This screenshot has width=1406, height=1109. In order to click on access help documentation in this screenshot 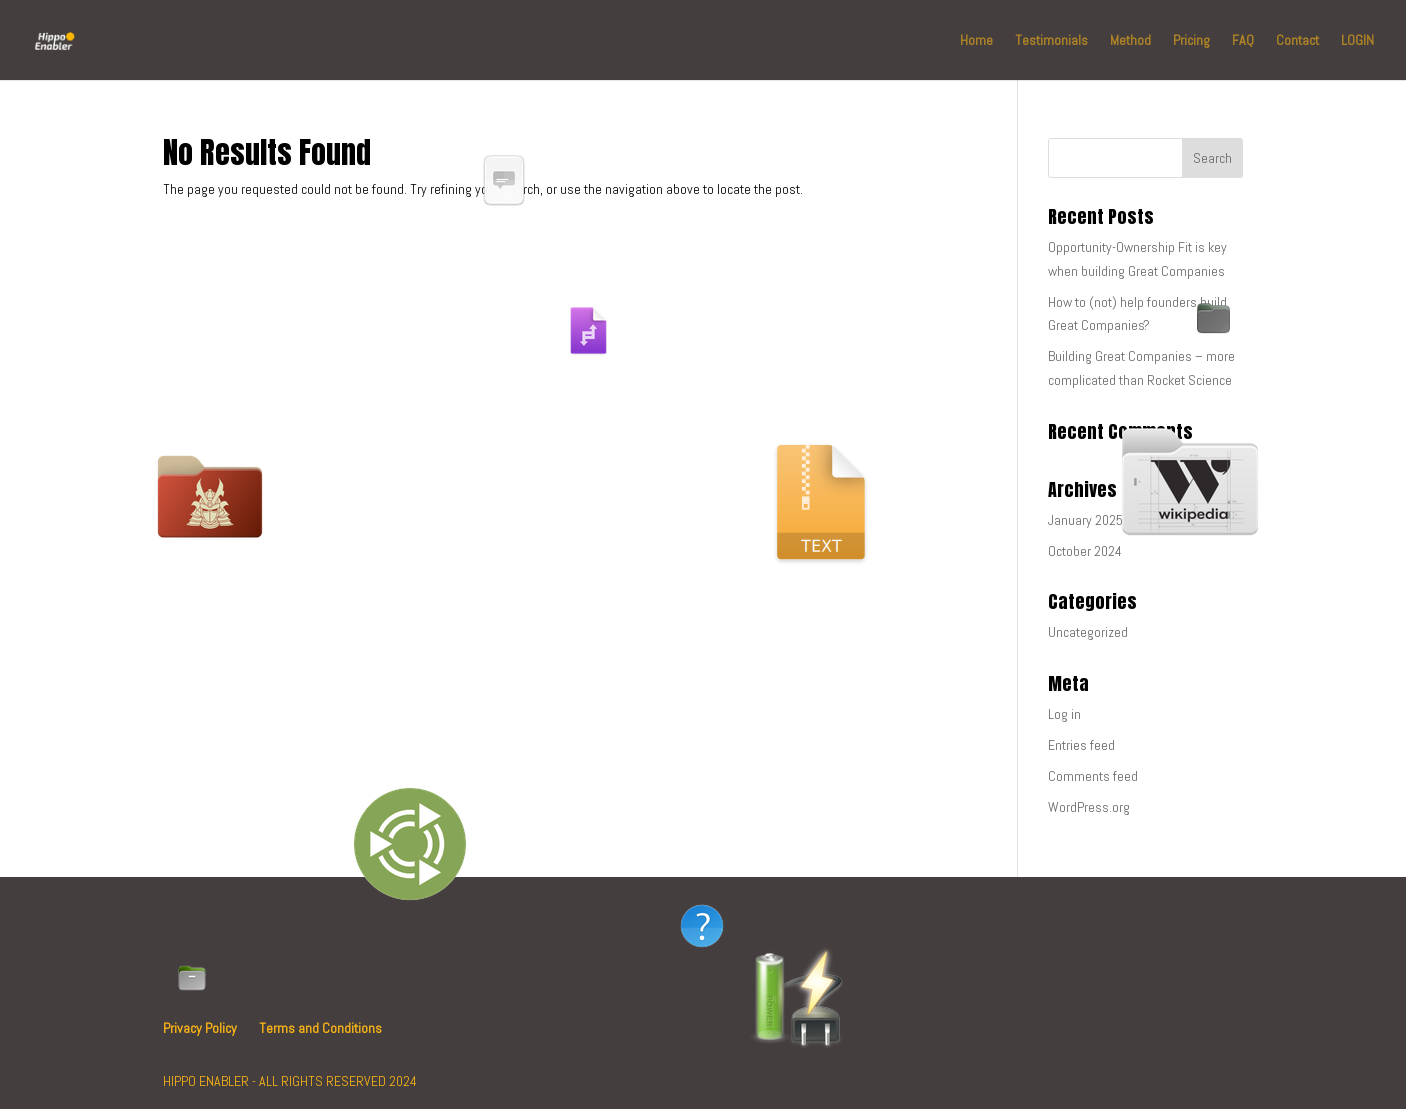, I will do `click(702, 926)`.